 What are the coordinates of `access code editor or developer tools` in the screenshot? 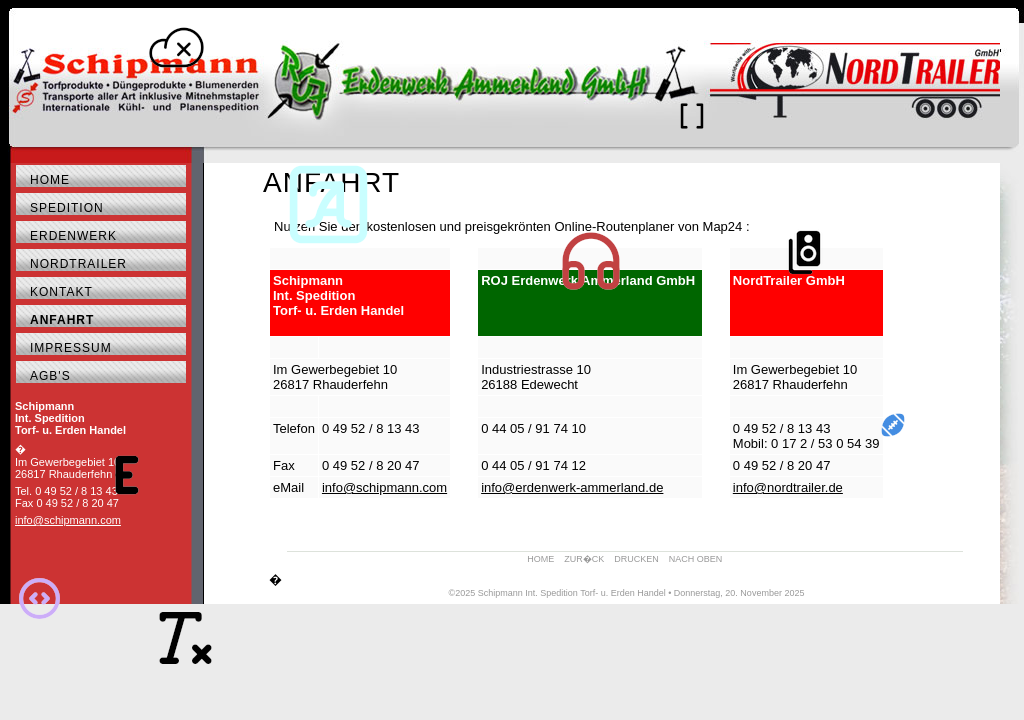 It's located at (39, 598).